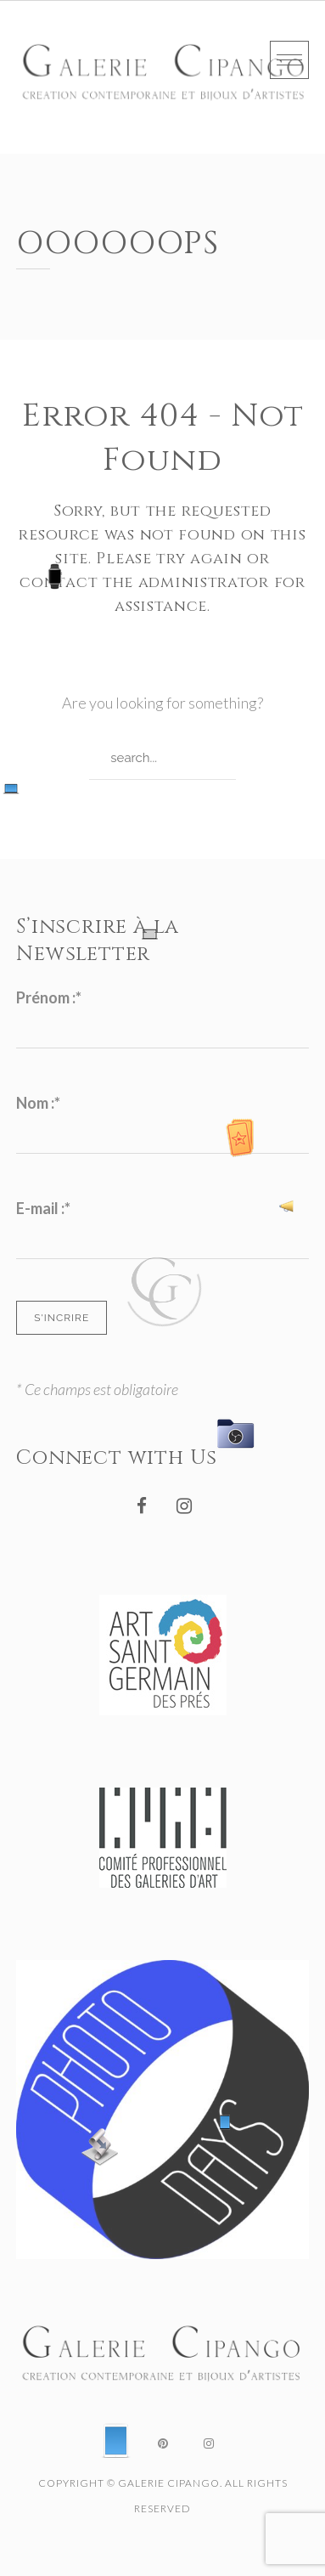 This screenshot has width=325, height=2576. Describe the element at coordinates (286, 1206) in the screenshot. I see `access automator actions or workflows` at that location.